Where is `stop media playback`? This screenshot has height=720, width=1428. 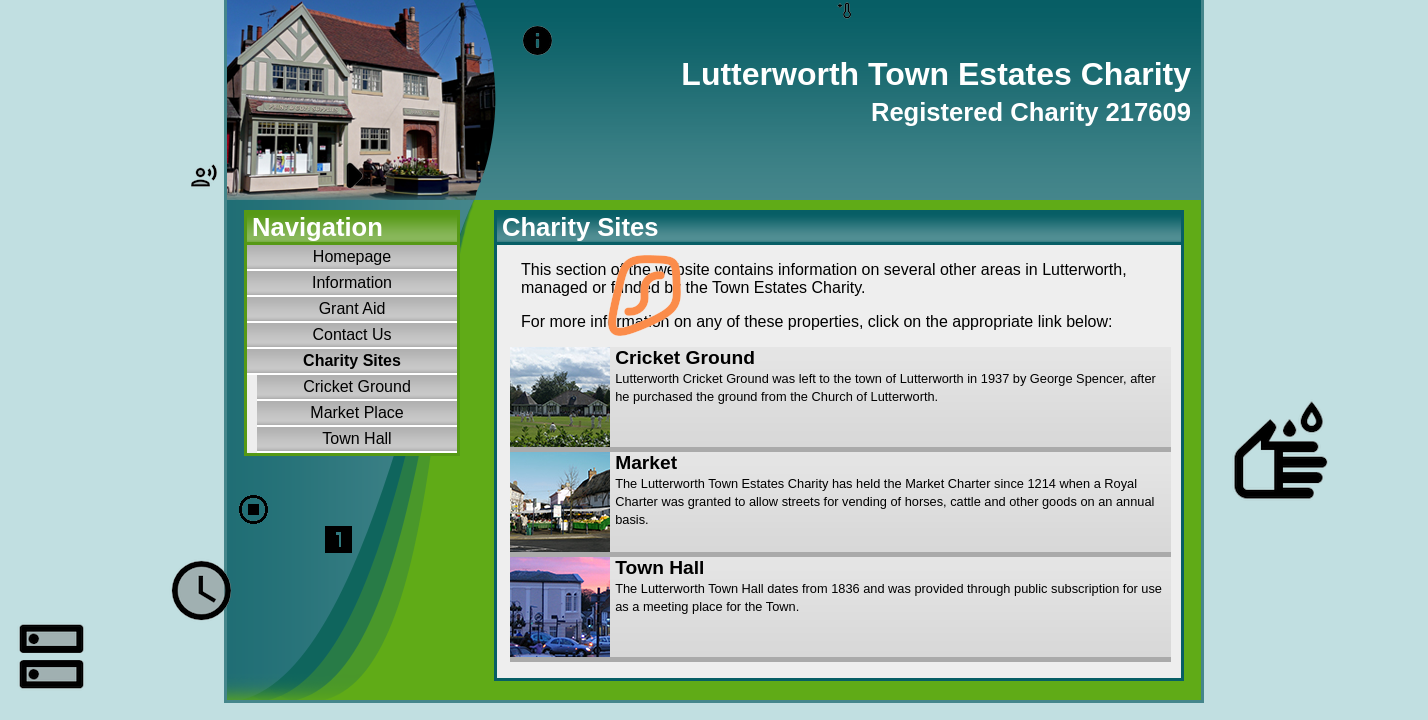
stop media playback is located at coordinates (253, 509).